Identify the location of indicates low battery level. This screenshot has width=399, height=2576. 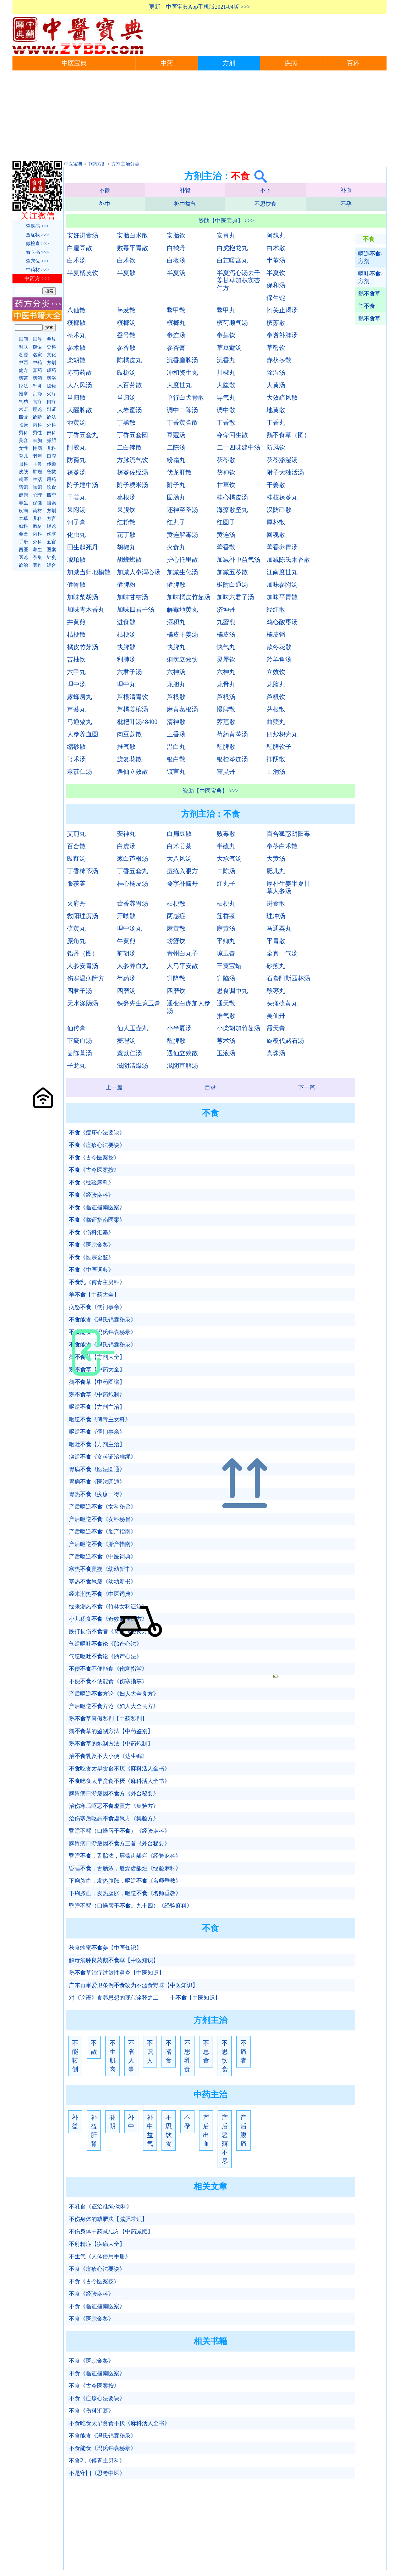
(276, 1676).